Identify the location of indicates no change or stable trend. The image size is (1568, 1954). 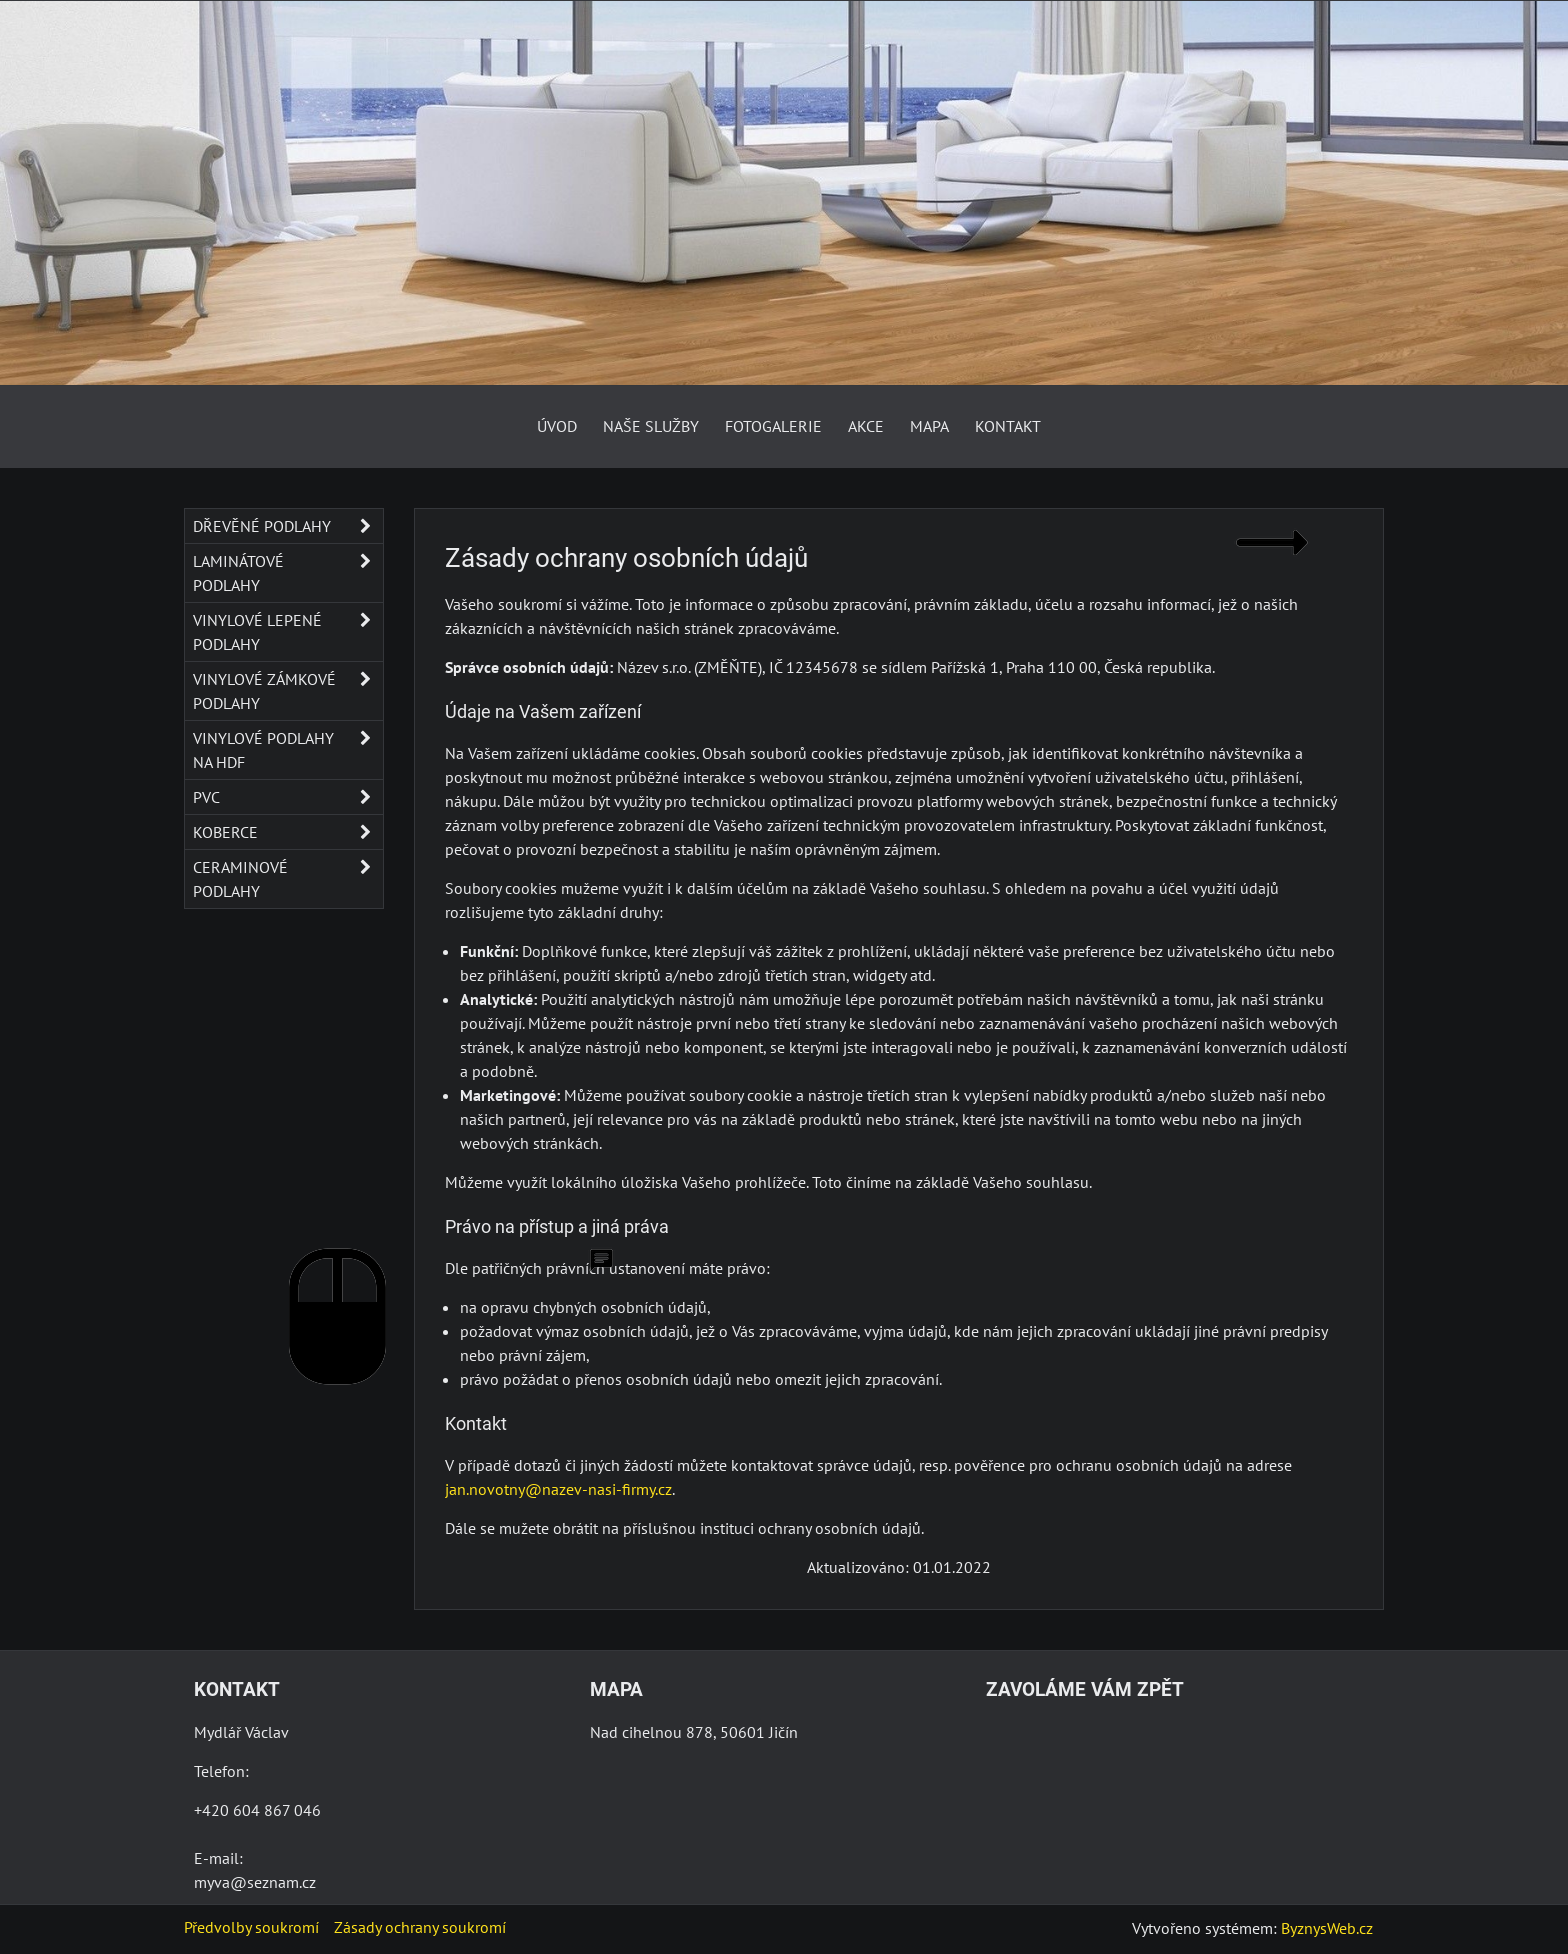
(1270, 542).